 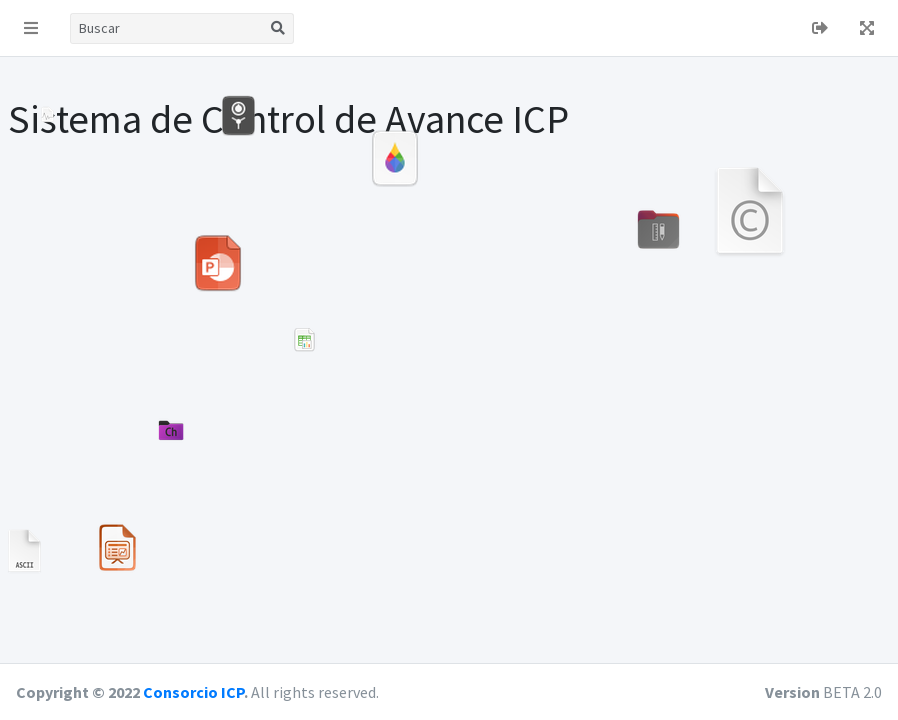 I want to click on open a PowerPoint presentation file, so click(x=218, y=263).